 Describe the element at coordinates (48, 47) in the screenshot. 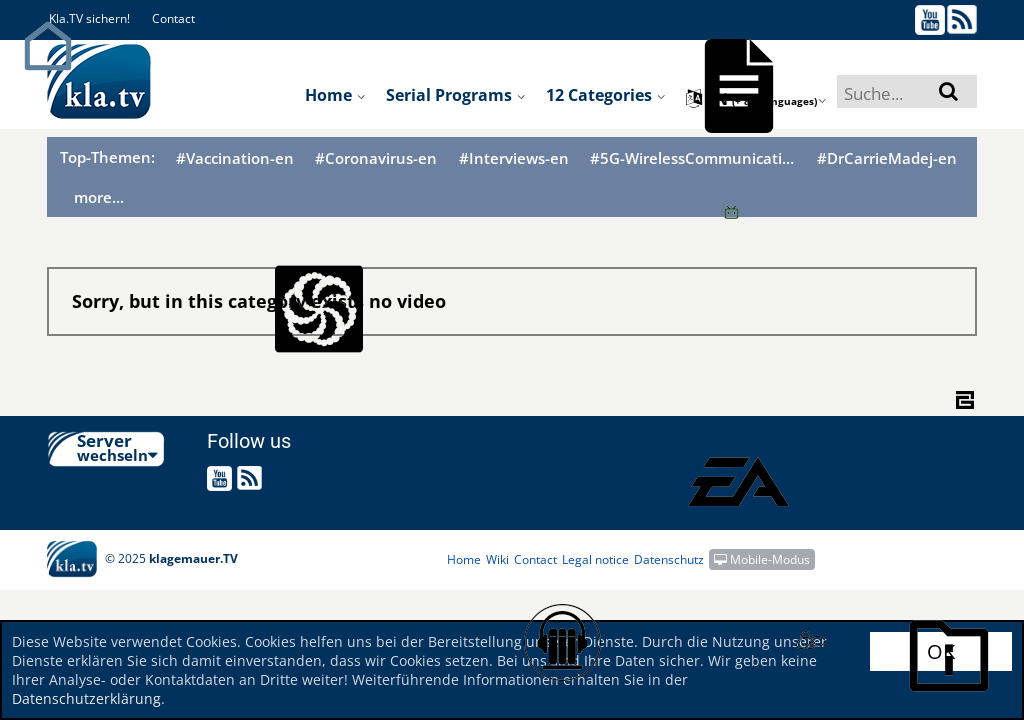

I see `navigate to home screen` at that location.